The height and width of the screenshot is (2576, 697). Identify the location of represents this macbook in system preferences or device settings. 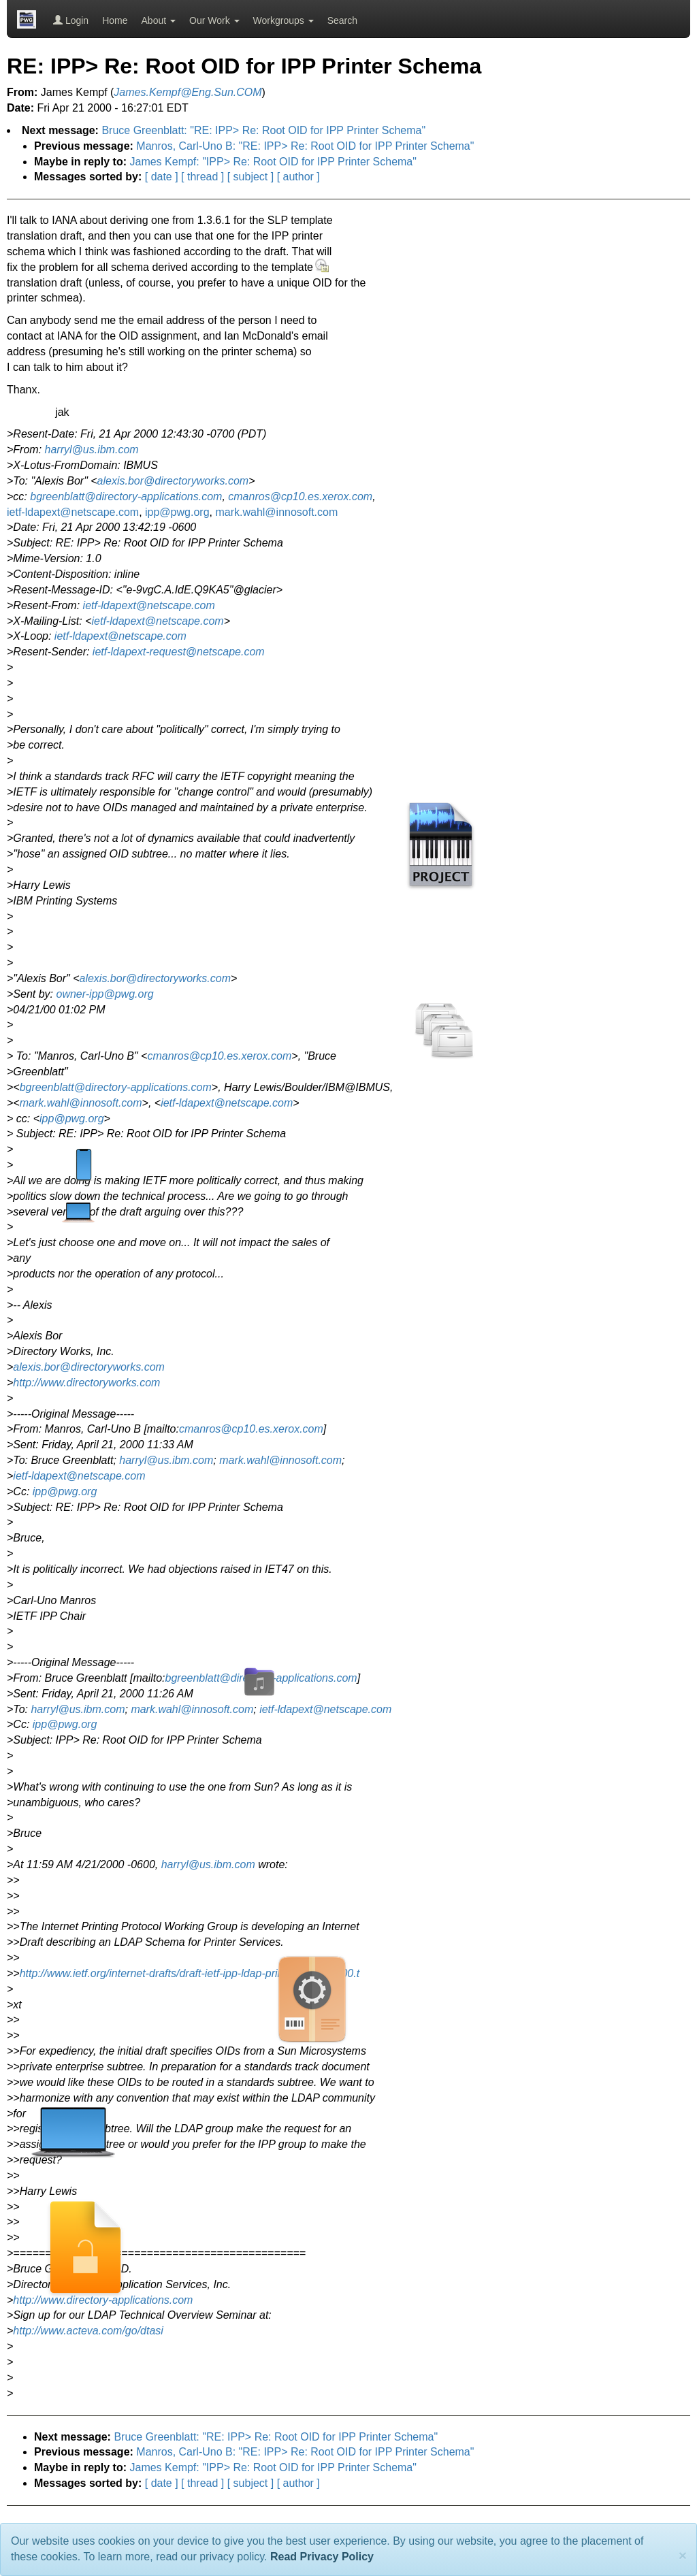
(78, 1209).